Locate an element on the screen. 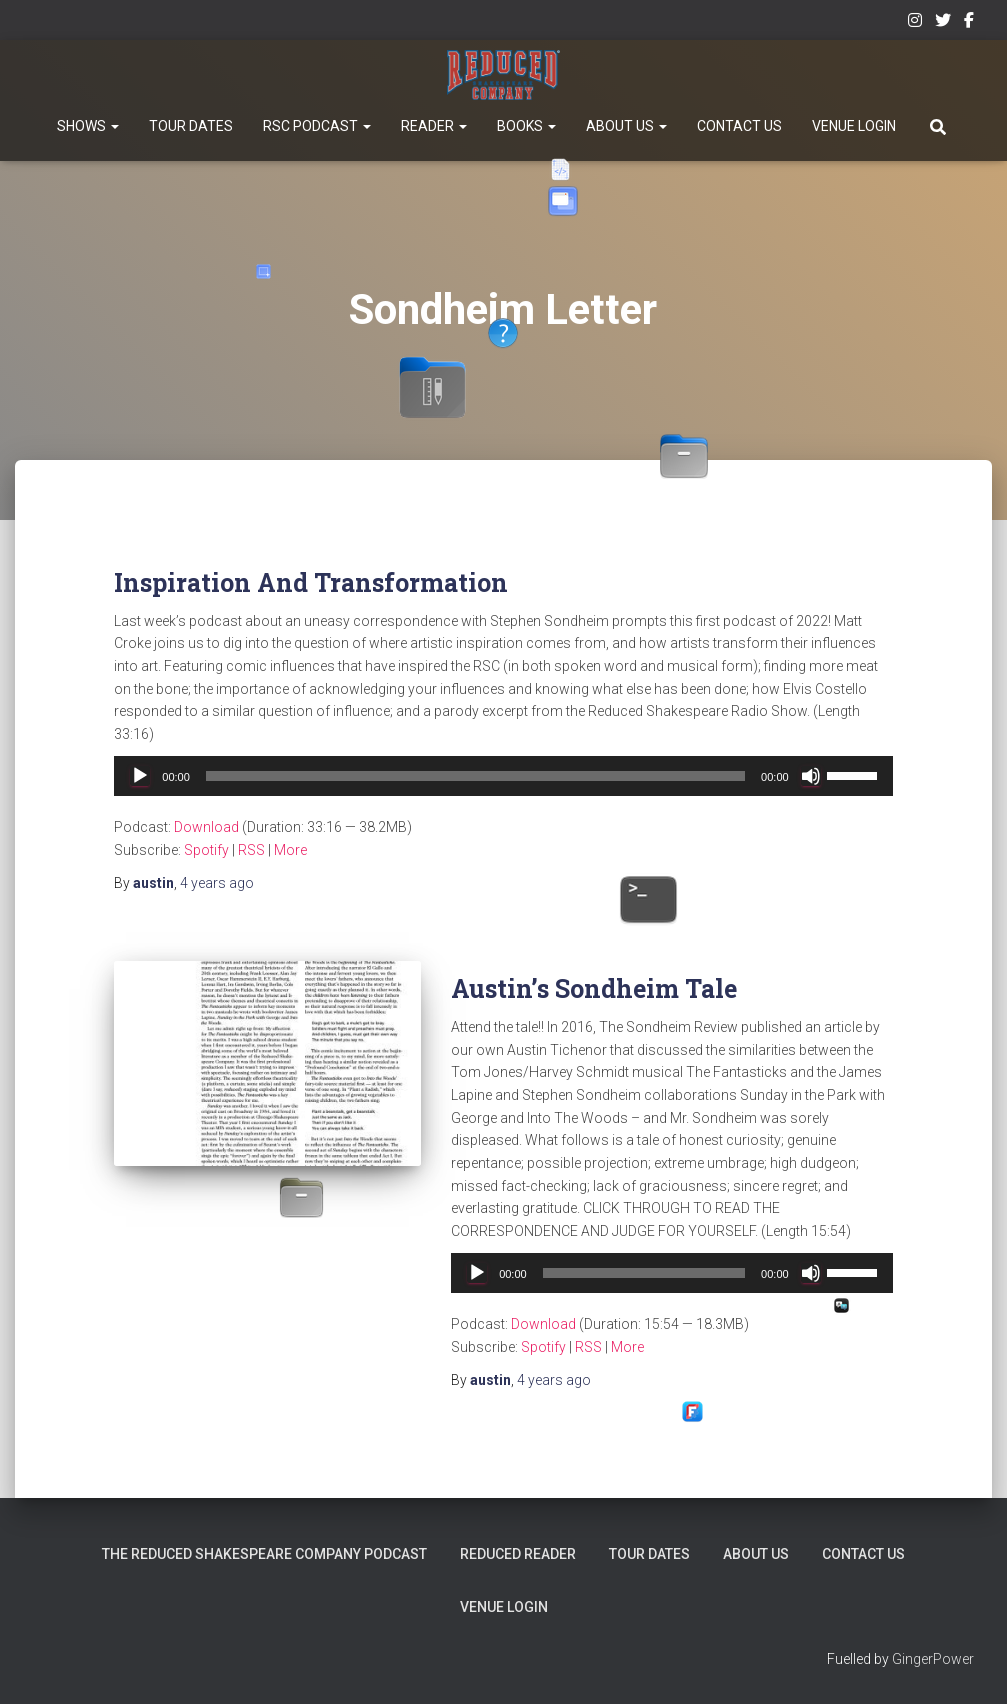 Image resolution: width=1007 pixels, height=1704 pixels. take a screenshot is located at coordinates (263, 271).